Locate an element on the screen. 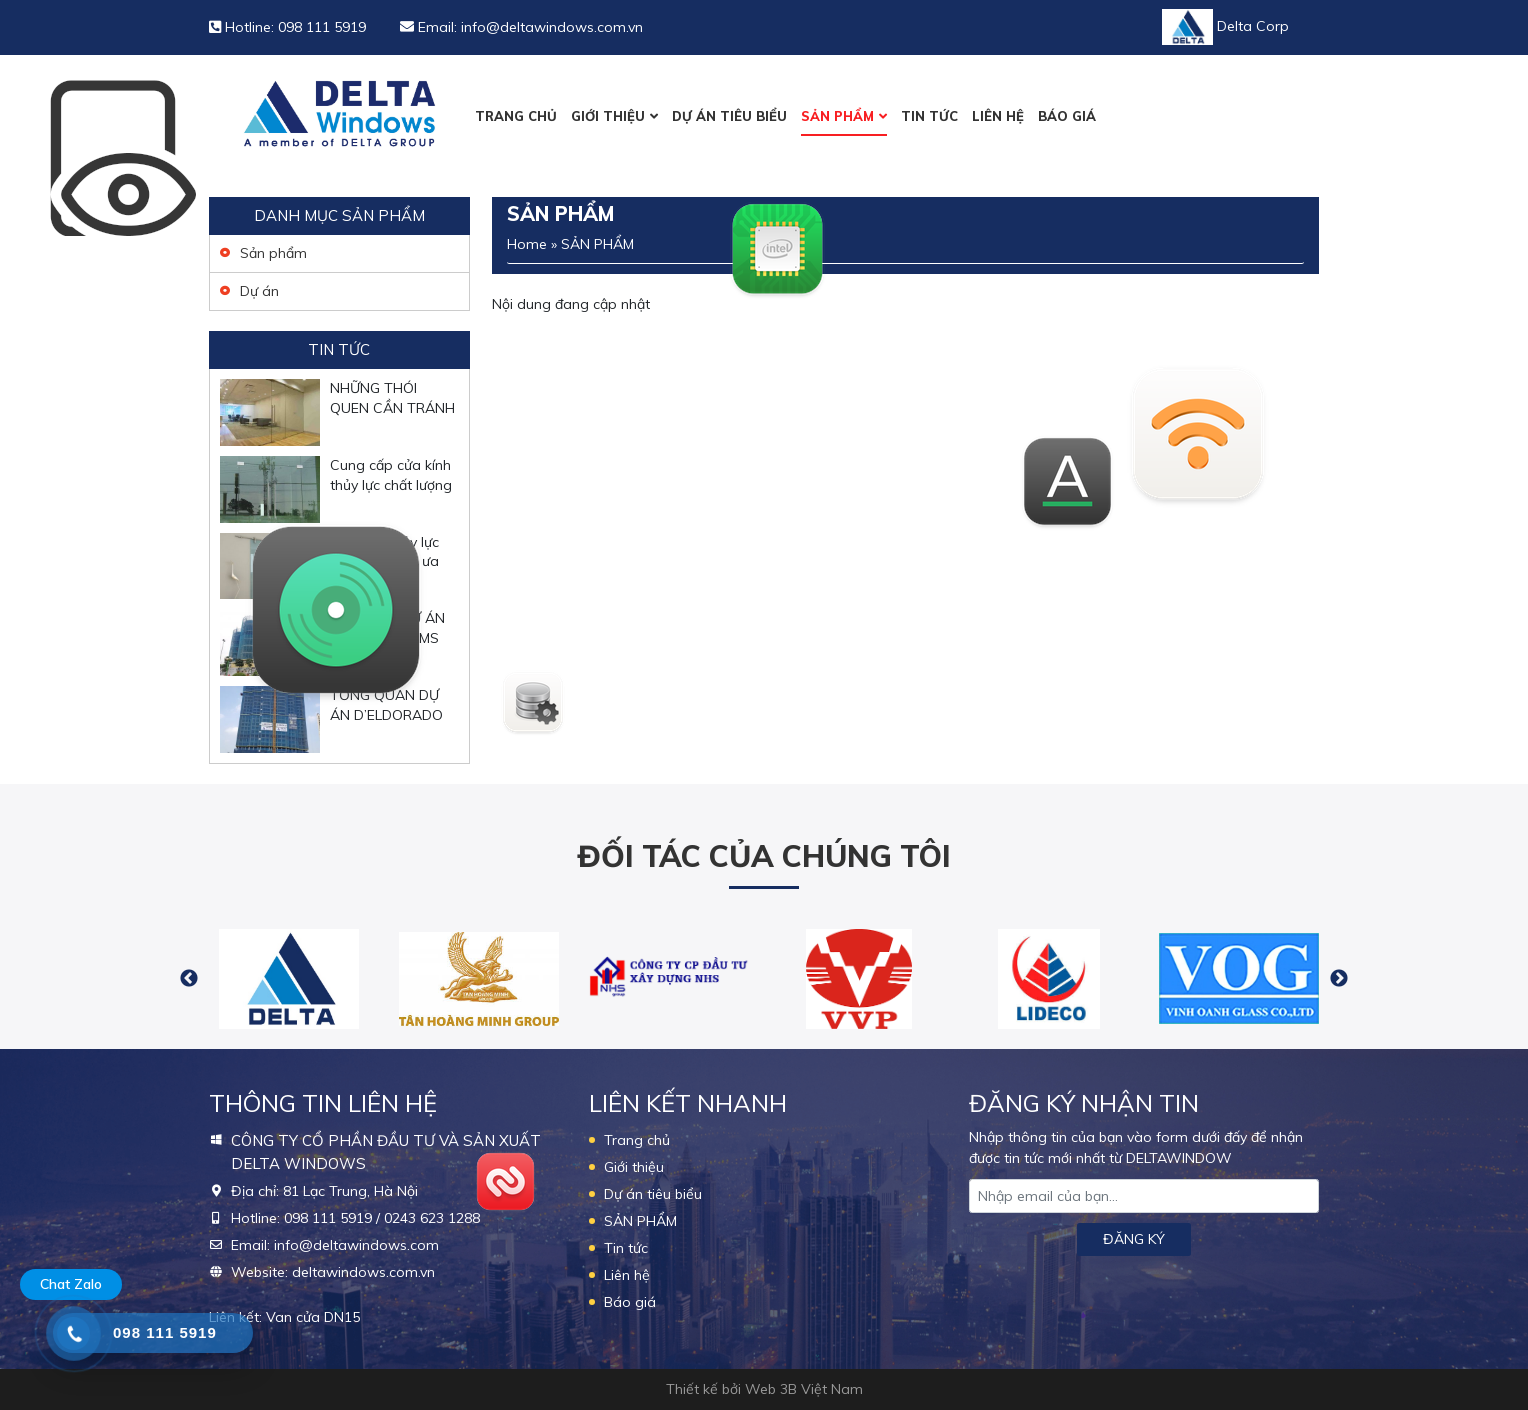 The image size is (1528, 1410). open authy for two-factor authentication codes is located at coordinates (505, 1181).